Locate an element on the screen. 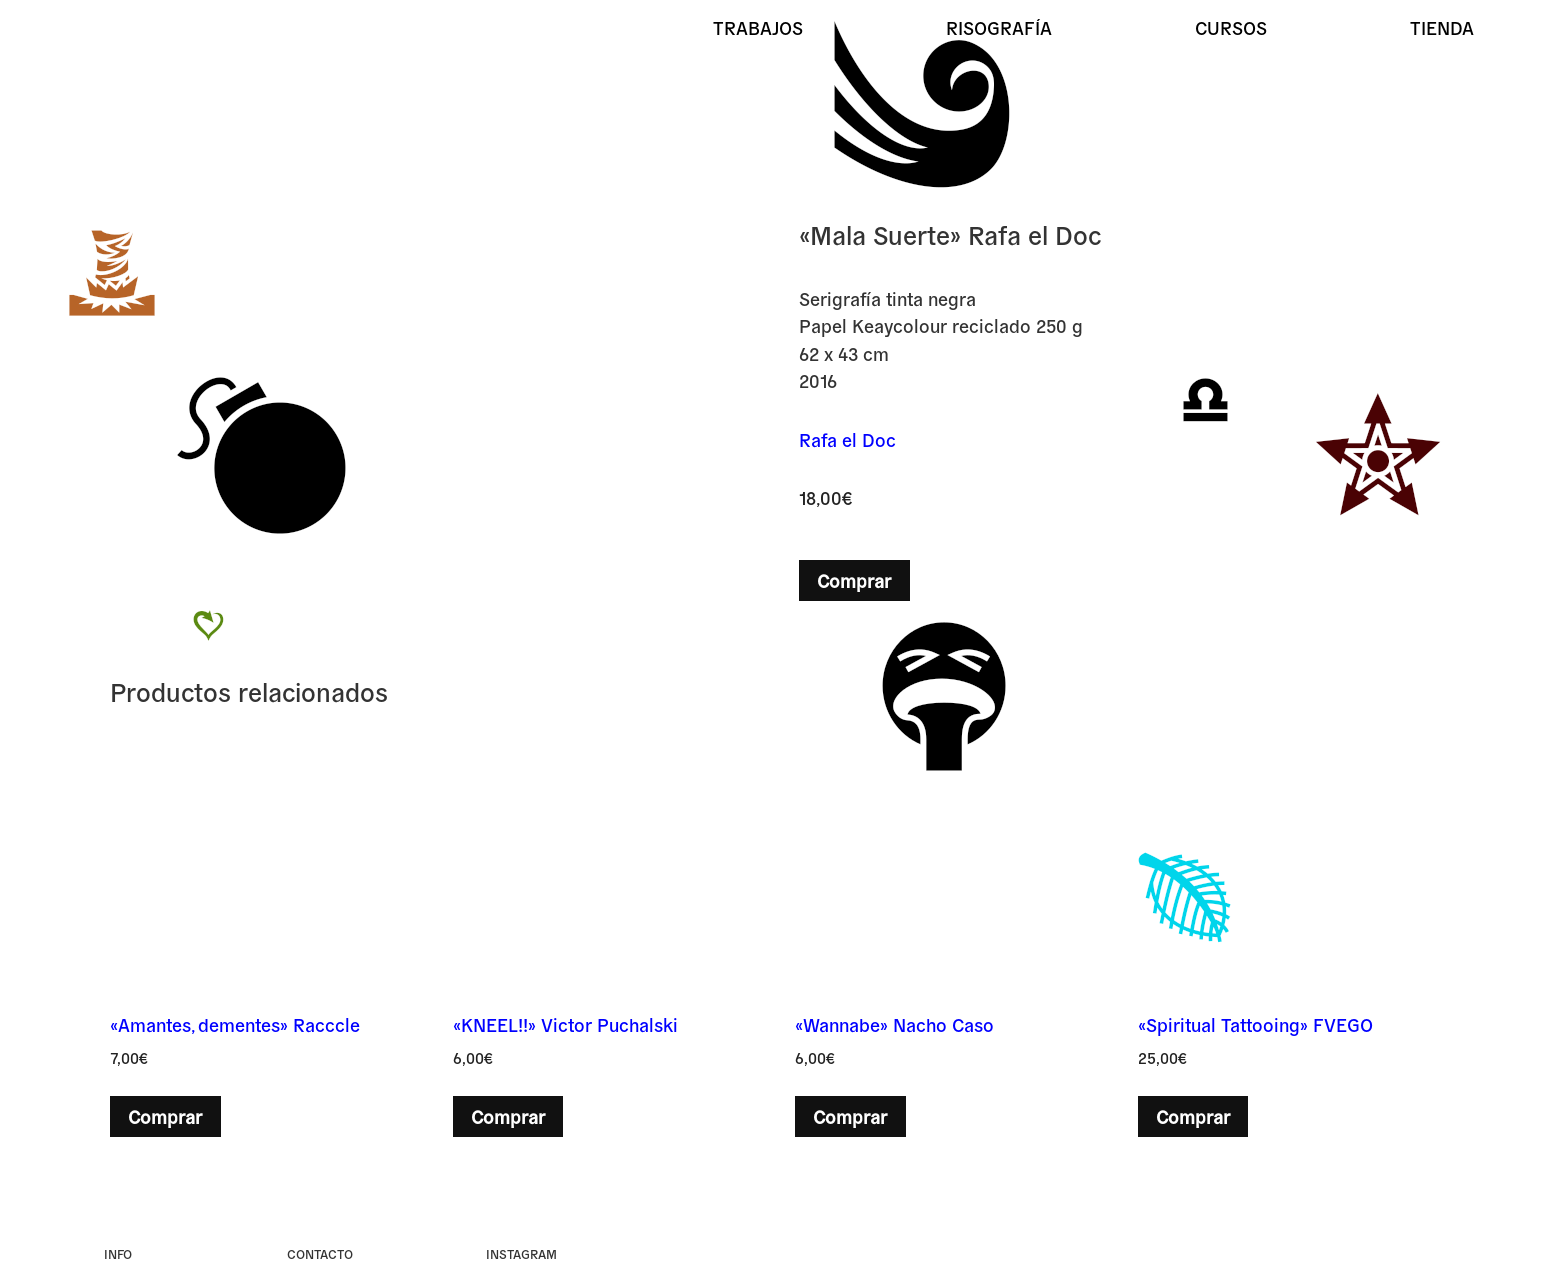 This screenshot has height=1276, width=1545. indicates nausea or sickness status effect is located at coordinates (944, 696).